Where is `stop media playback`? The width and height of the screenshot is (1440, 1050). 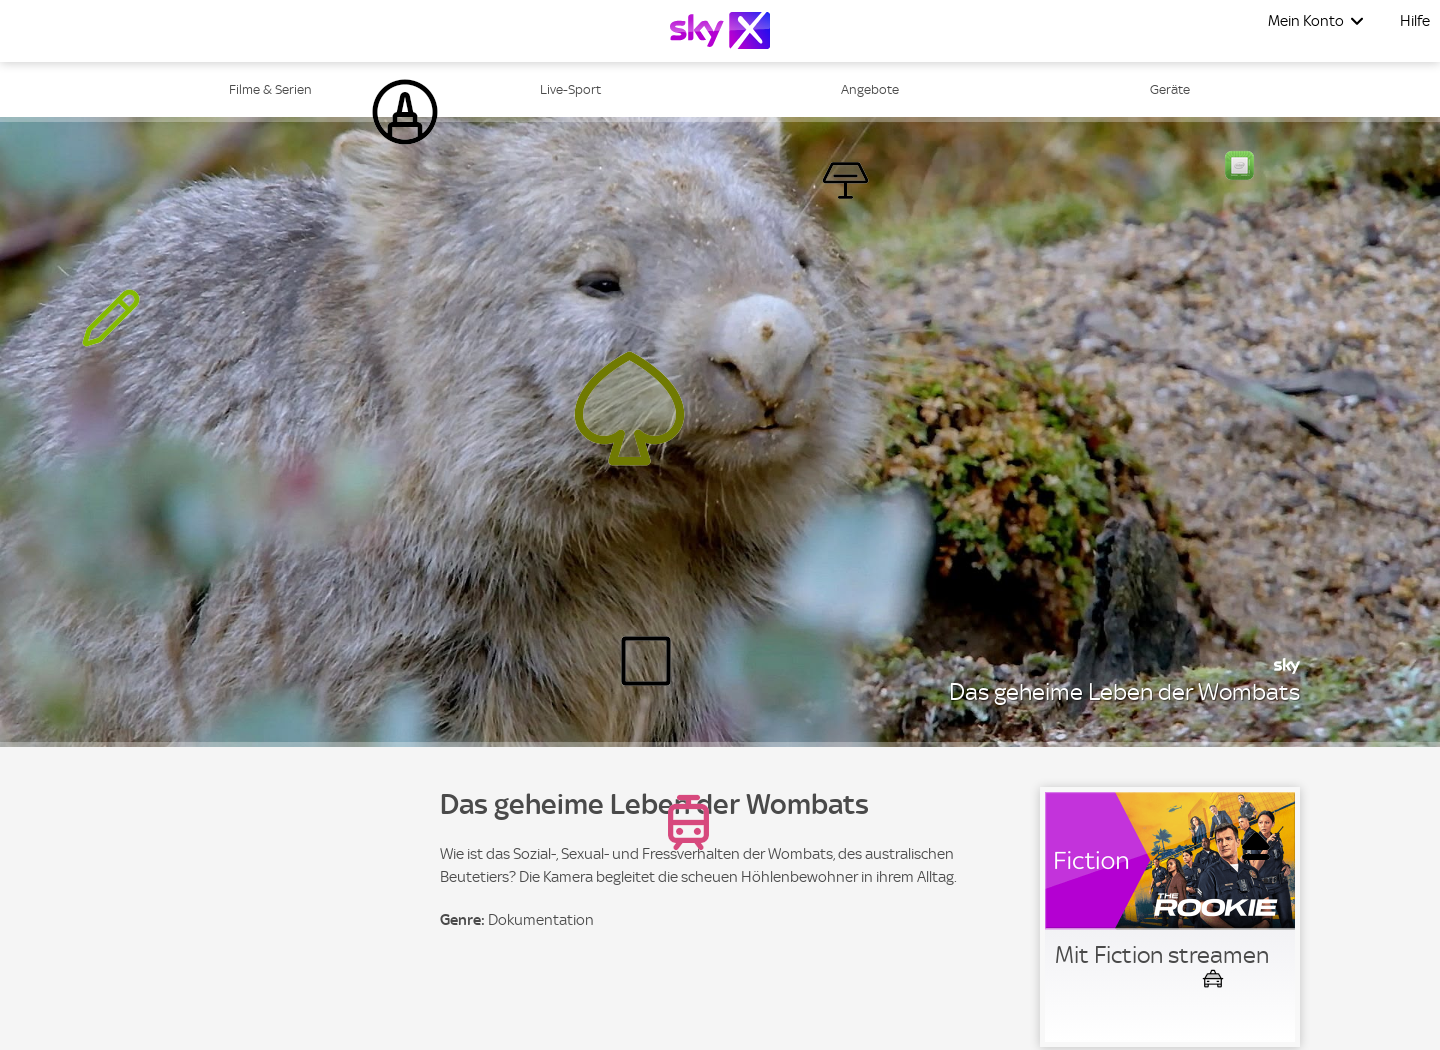
stop media playback is located at coordinates (646, 661).